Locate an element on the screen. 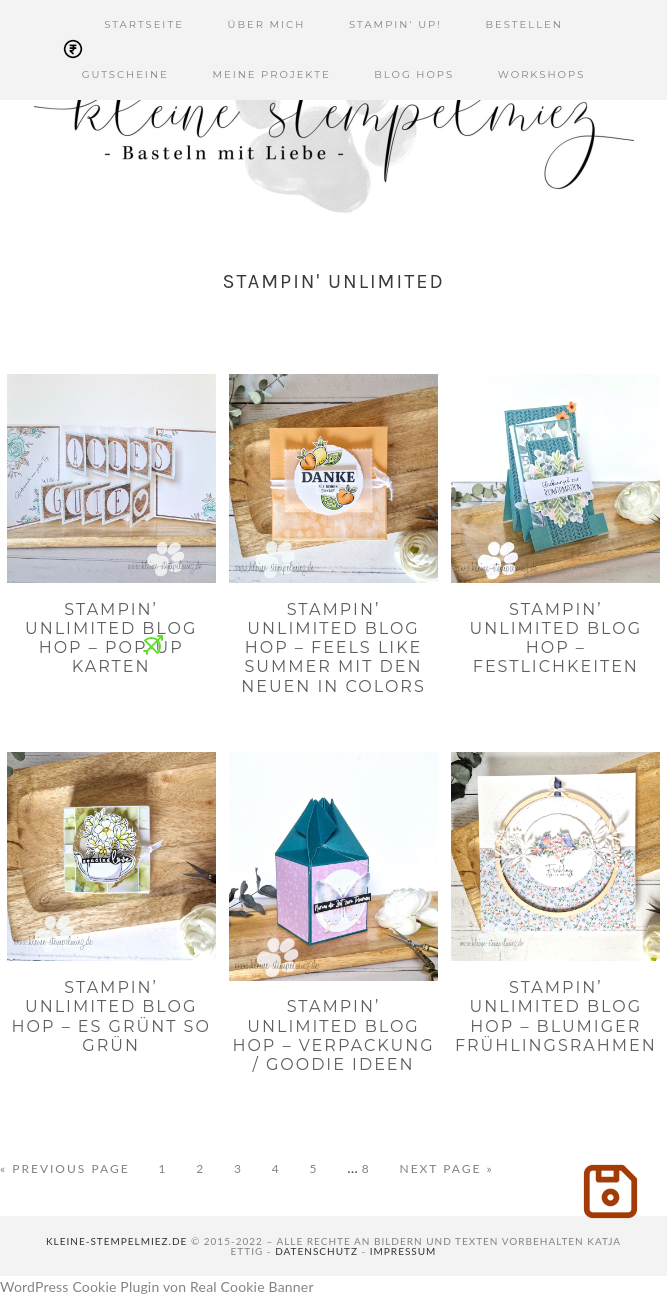 This screenshot has width=667, height=1299. view balance in Indian rupees is located at coordinates (73, 49).